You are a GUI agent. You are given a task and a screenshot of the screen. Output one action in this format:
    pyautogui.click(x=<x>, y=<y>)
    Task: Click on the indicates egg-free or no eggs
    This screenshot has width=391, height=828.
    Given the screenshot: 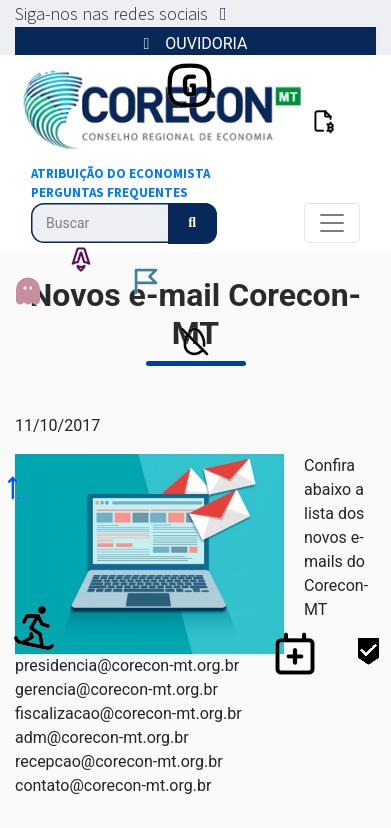 What is the action you would take?
    pyautogui.click(x=194, y=341)
    